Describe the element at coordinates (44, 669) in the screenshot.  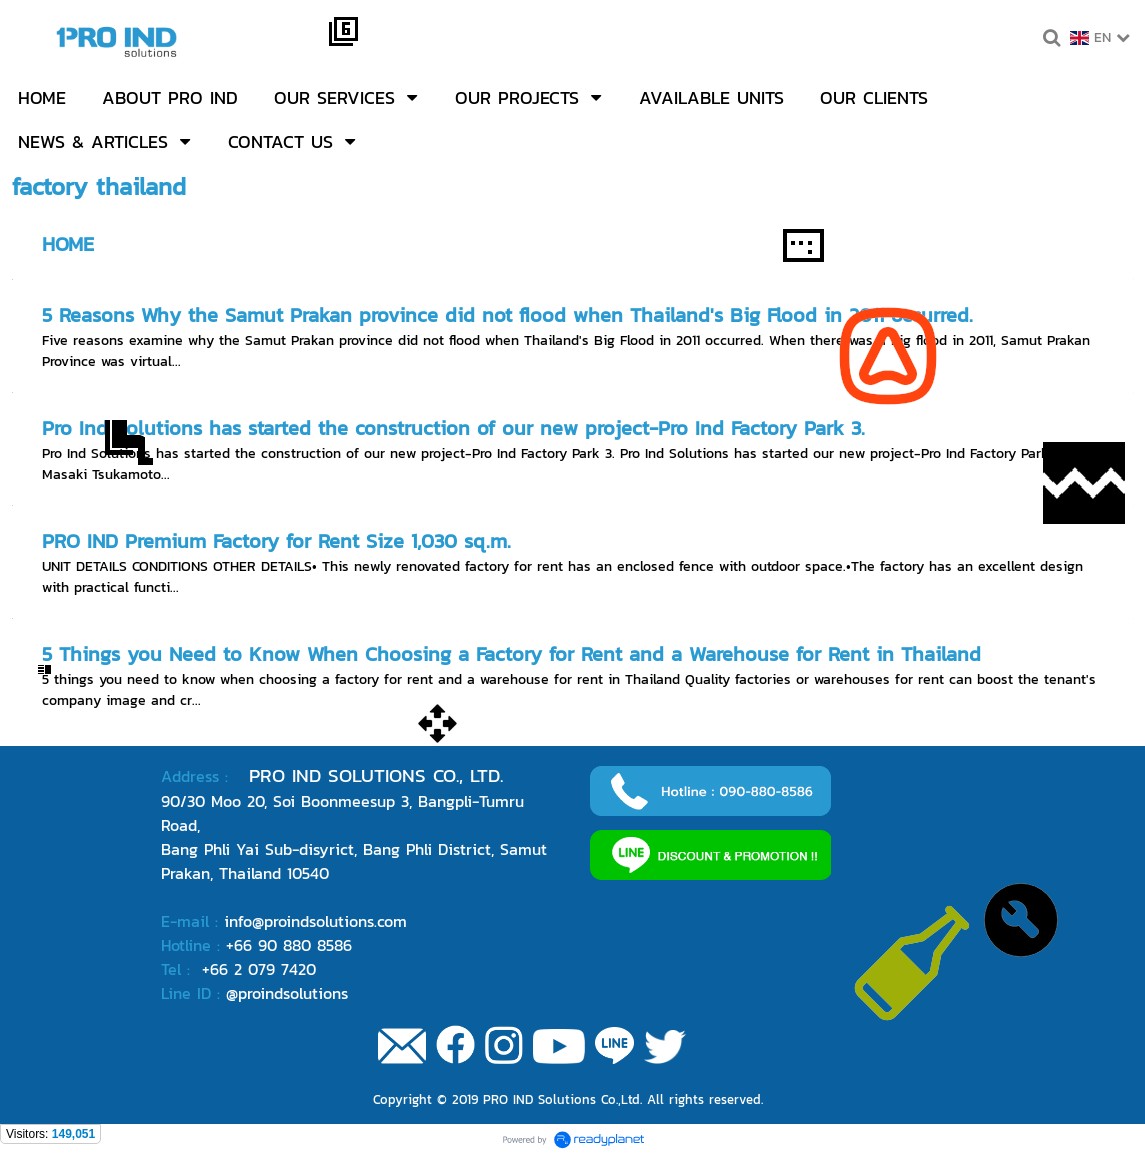
I see `toggle vertical split view layout` at that location.